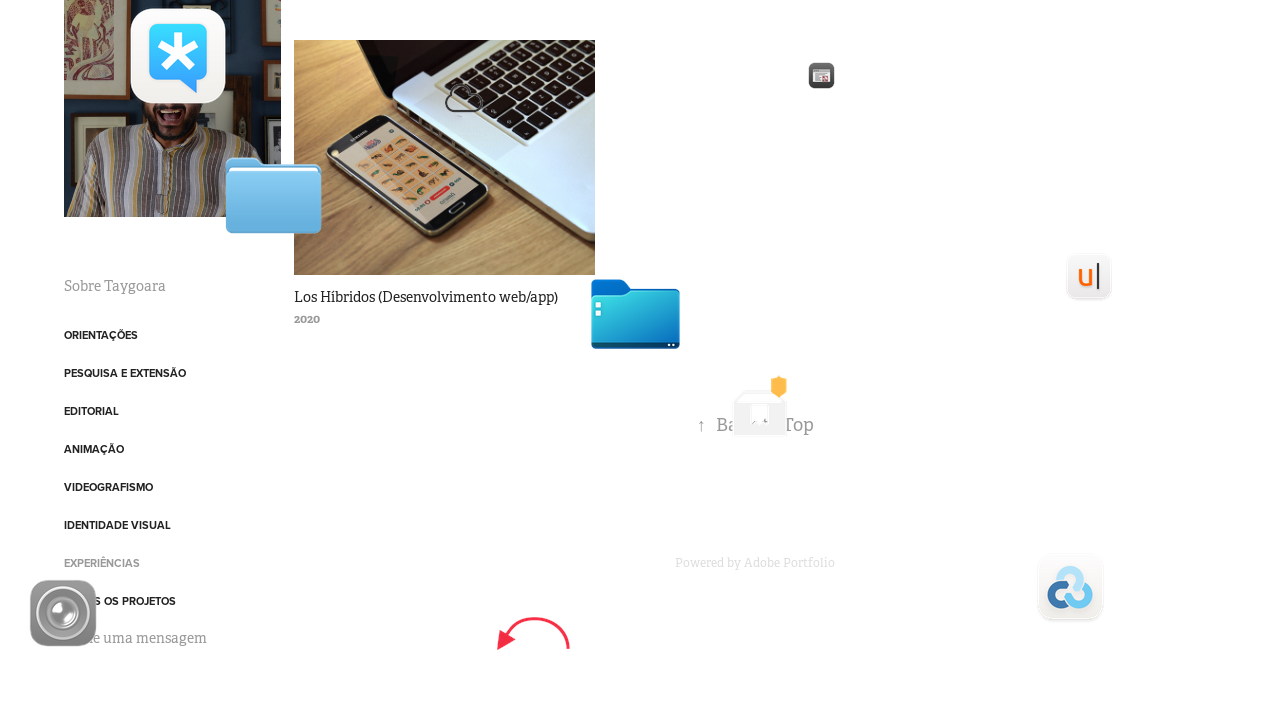  I want to click on security updates are available for your system, so click(759, 405).